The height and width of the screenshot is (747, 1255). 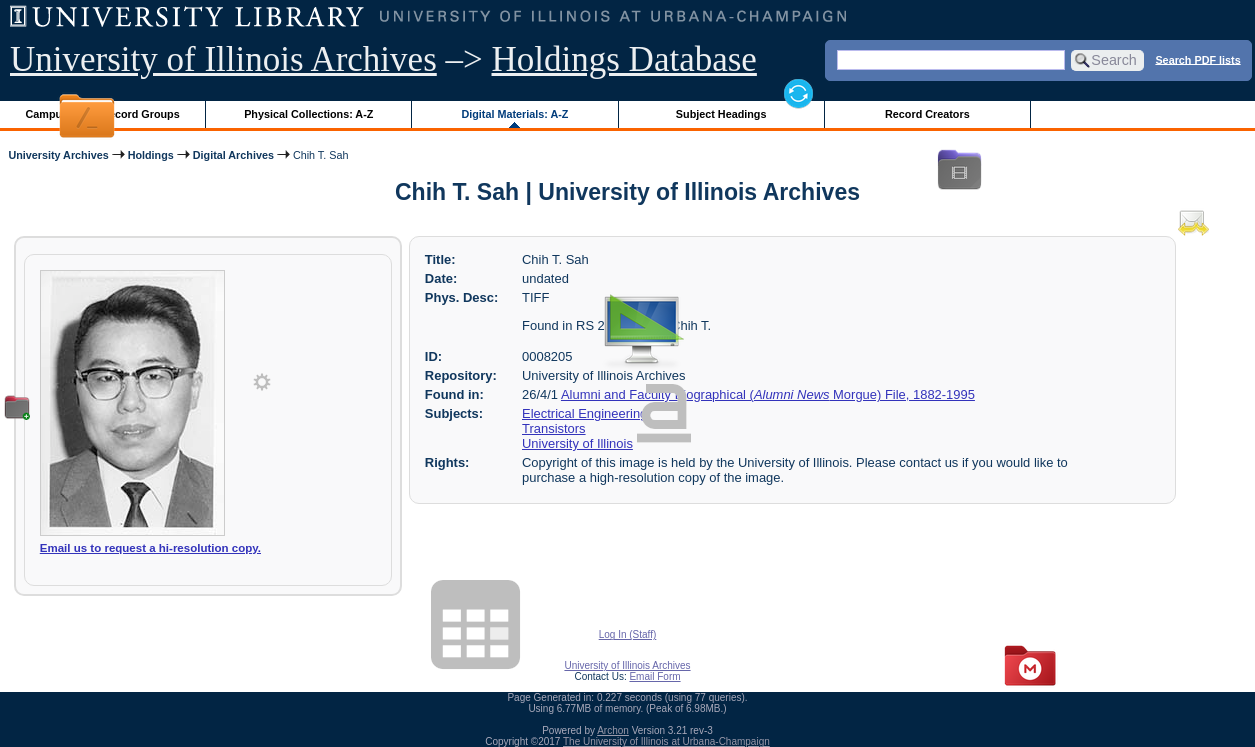 I want to click on access display settings, so click(x=643, y=329).